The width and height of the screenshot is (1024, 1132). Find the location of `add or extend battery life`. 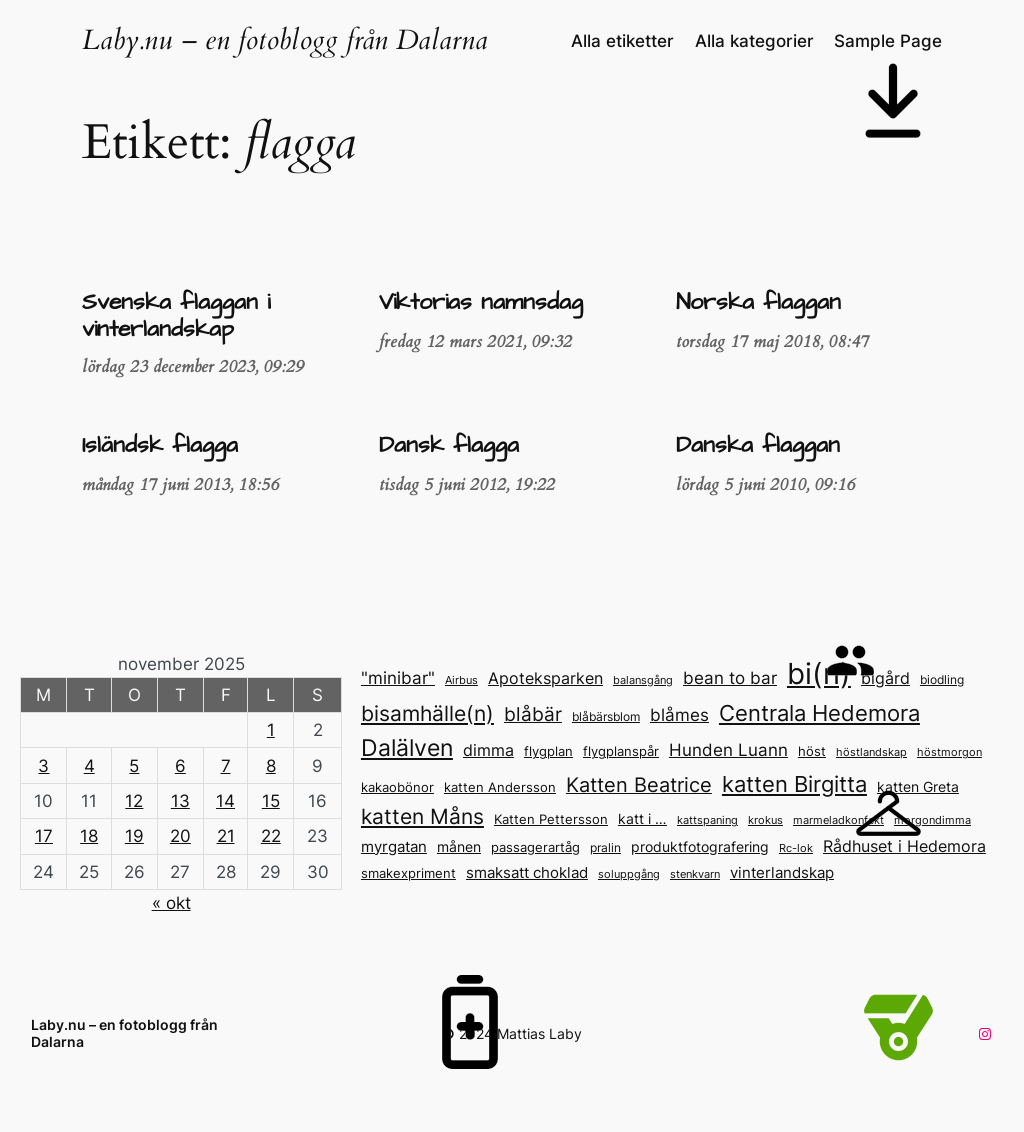

add or extend battery life is located at coordinates (470, 1022).